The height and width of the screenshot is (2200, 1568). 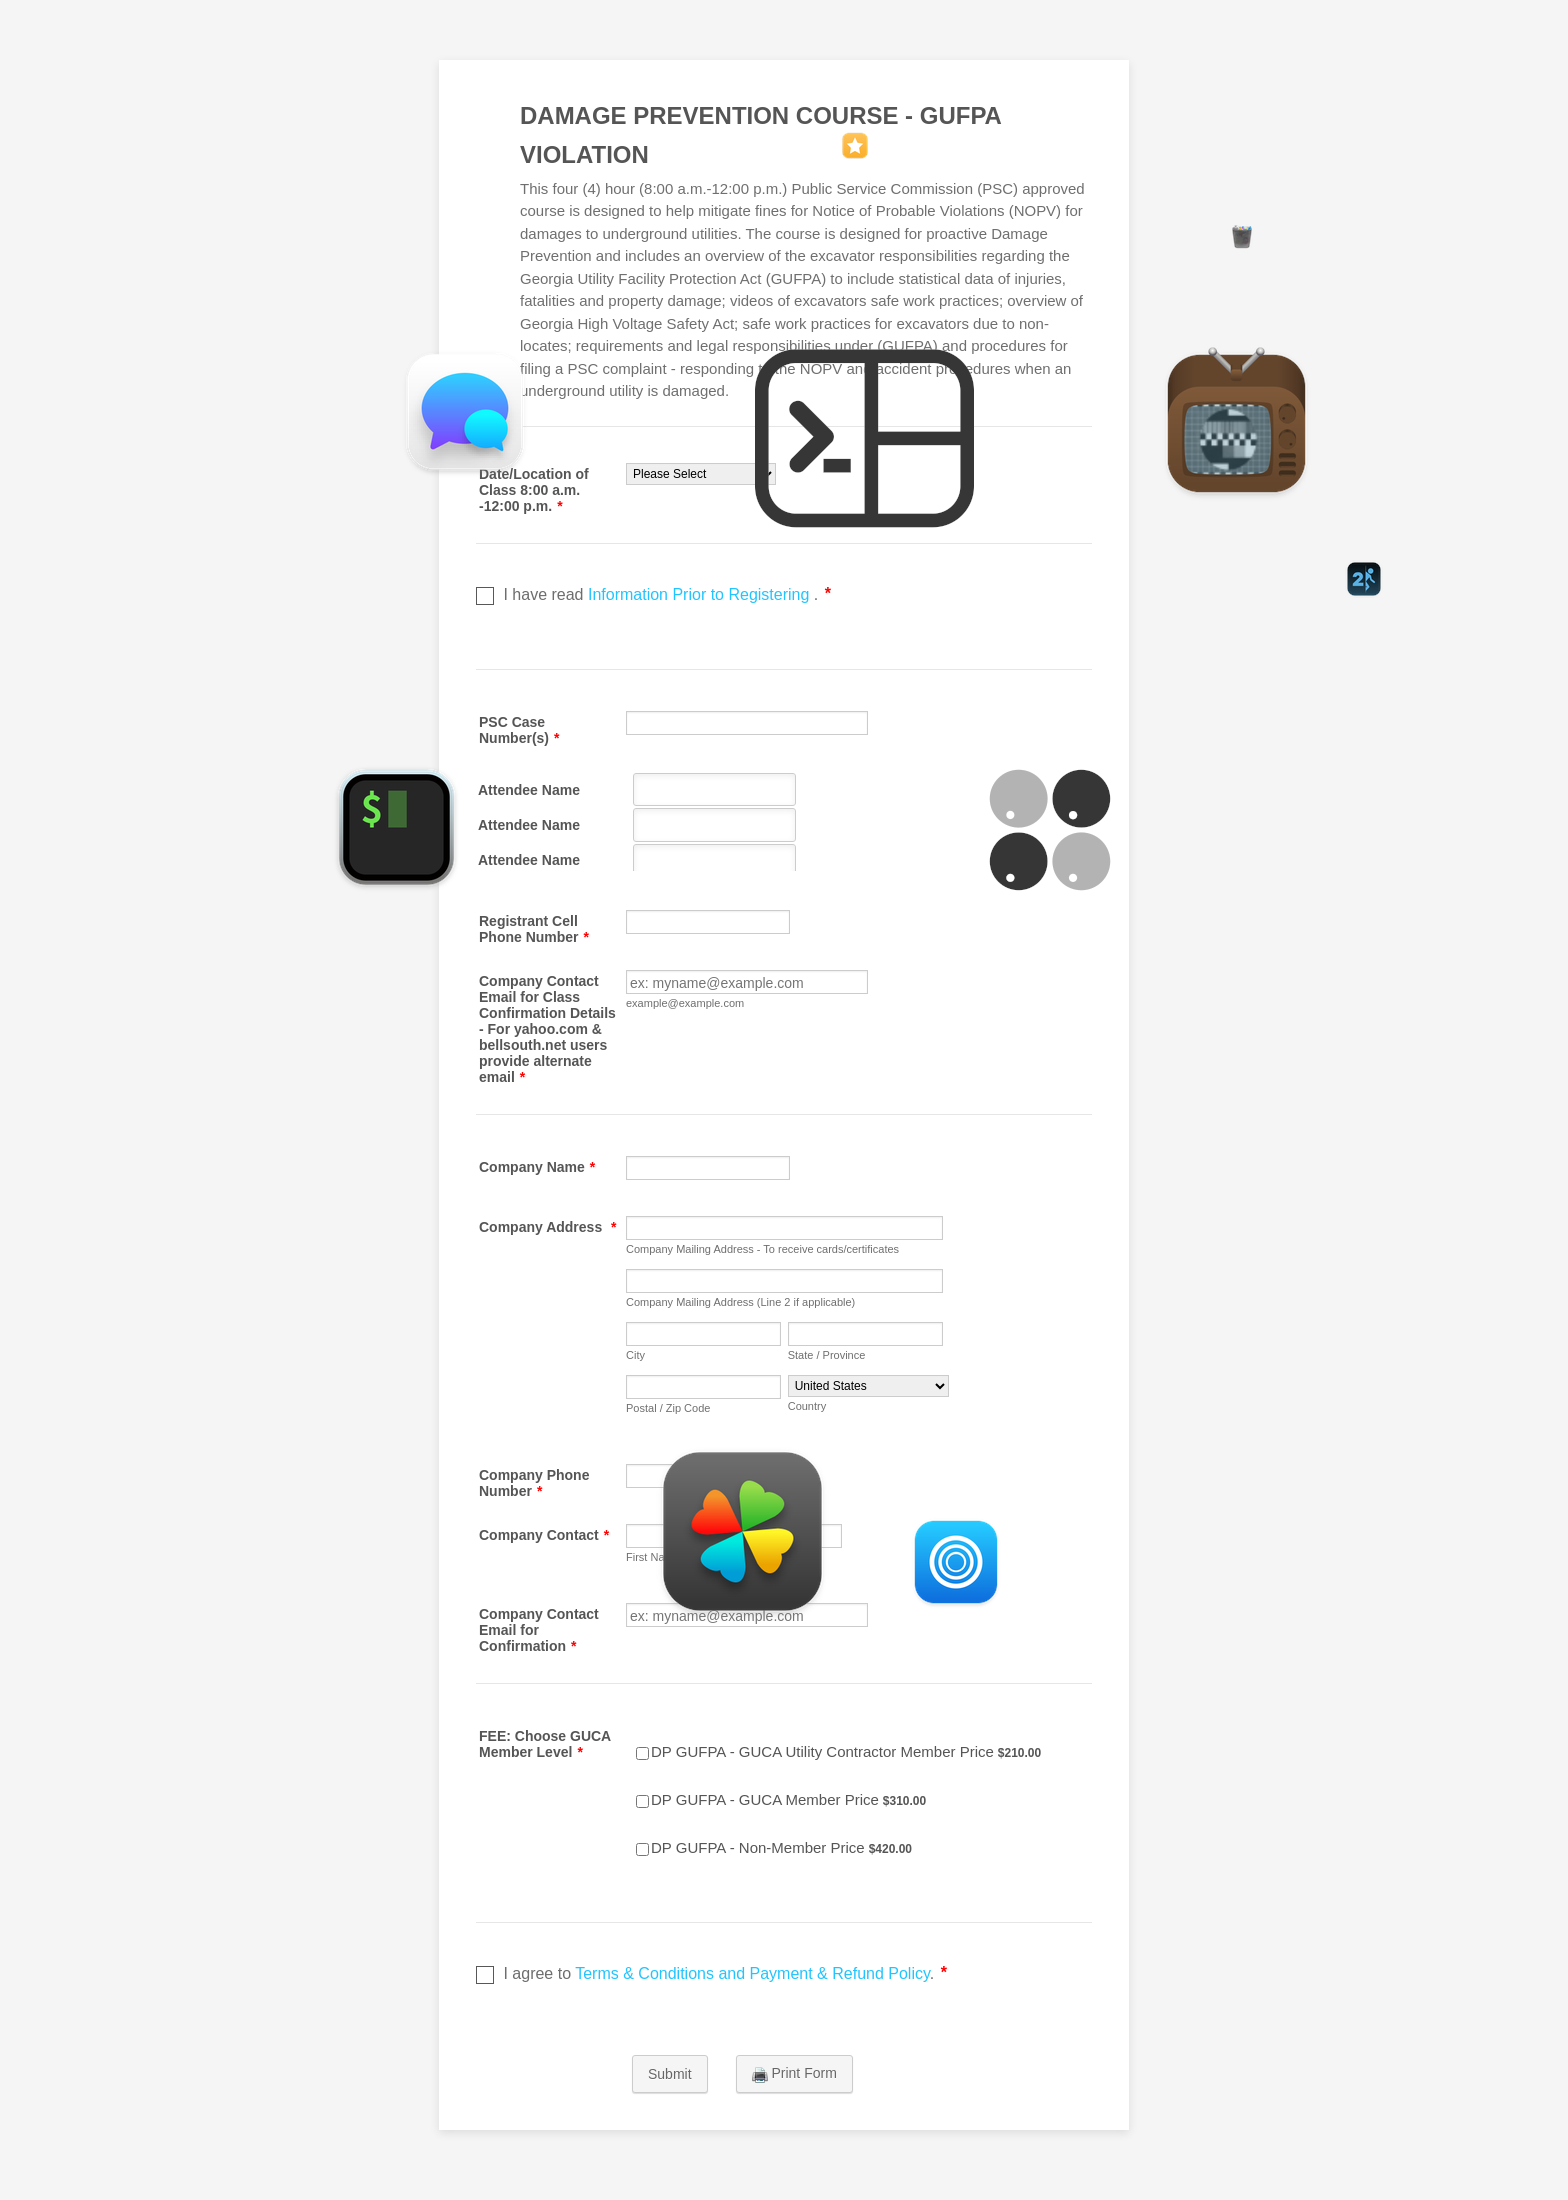 I want to click on open tilix terminal emulator, so click(x=864, y=431).